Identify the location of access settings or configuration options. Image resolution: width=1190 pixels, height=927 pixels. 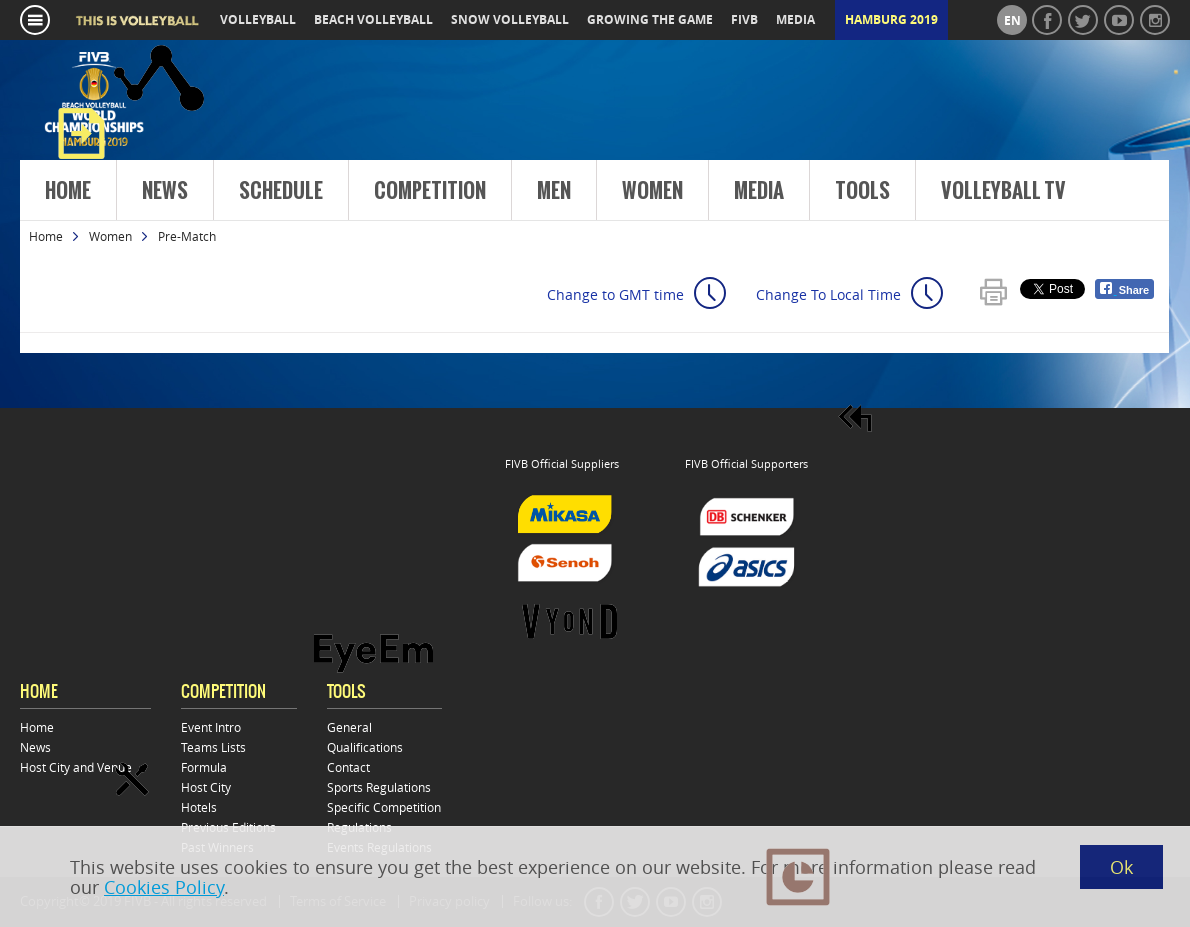
(132, 779).